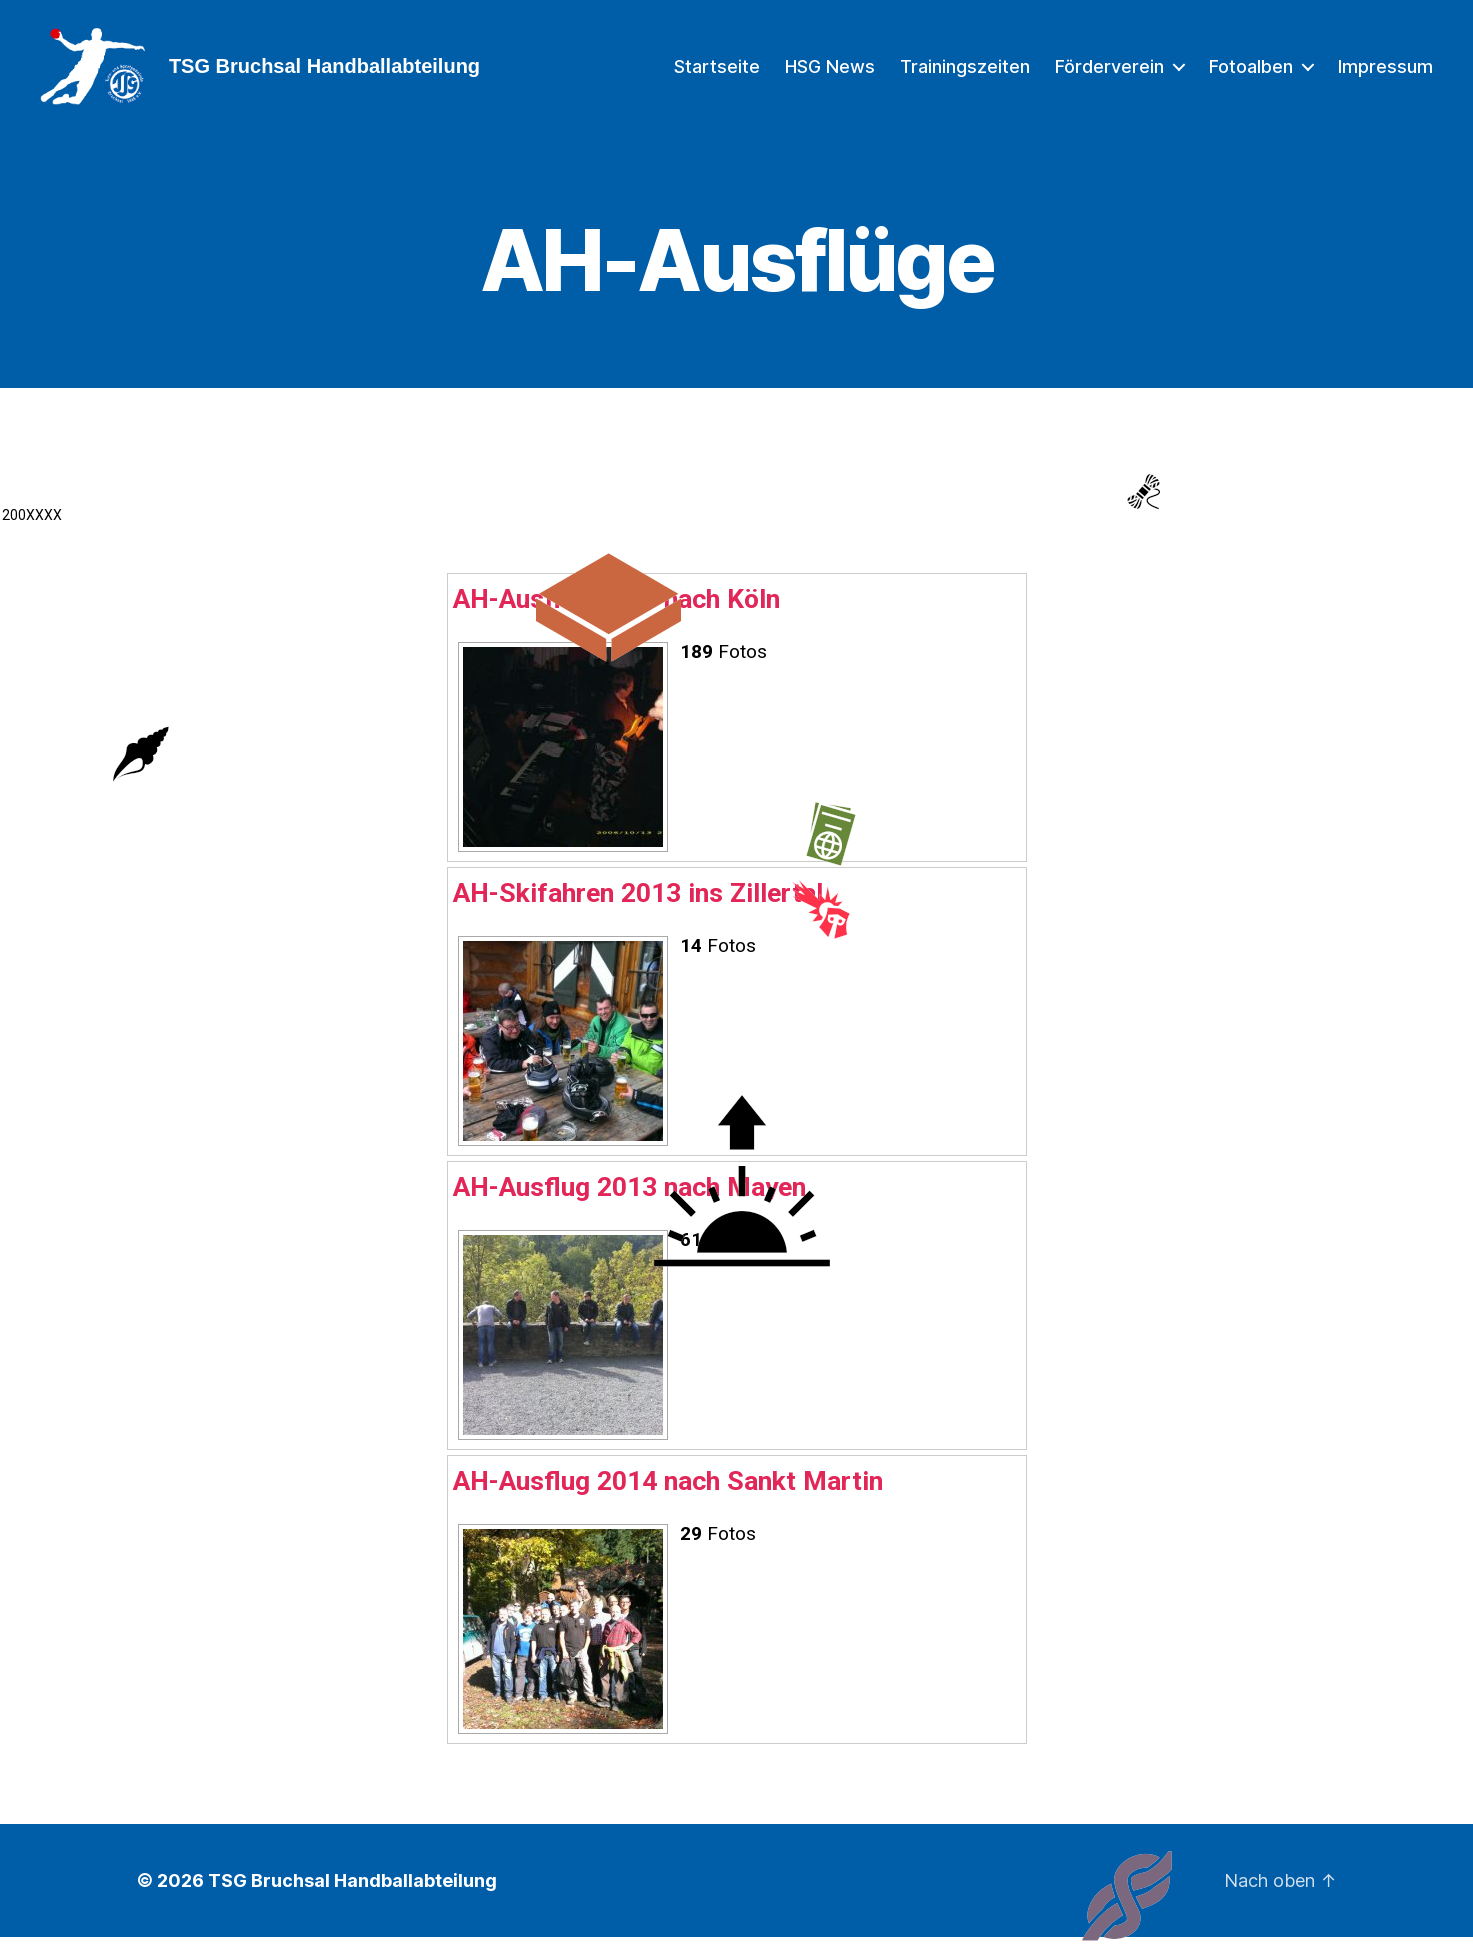  Describe the element at coordinates (831, 834) in the screenshot. I see `view passport or travel documents` at that location.